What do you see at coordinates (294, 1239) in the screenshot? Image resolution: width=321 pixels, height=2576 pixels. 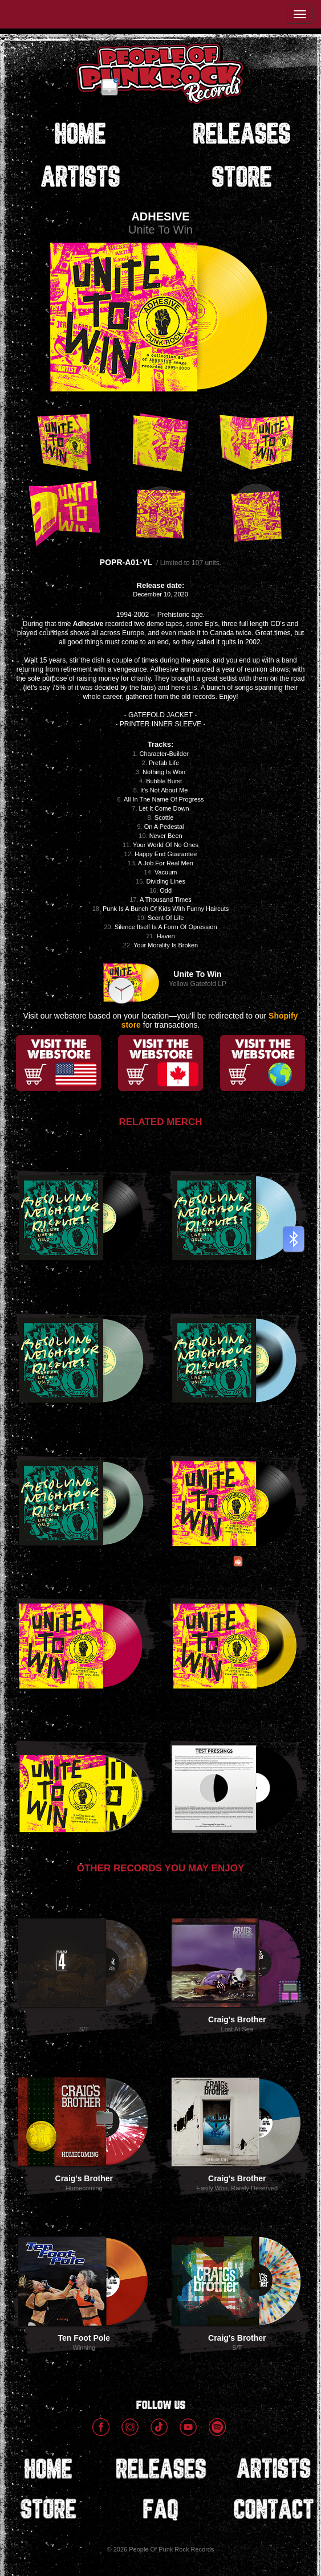 I see `open bluetooth settings app` at bounding box center [294, 1239].